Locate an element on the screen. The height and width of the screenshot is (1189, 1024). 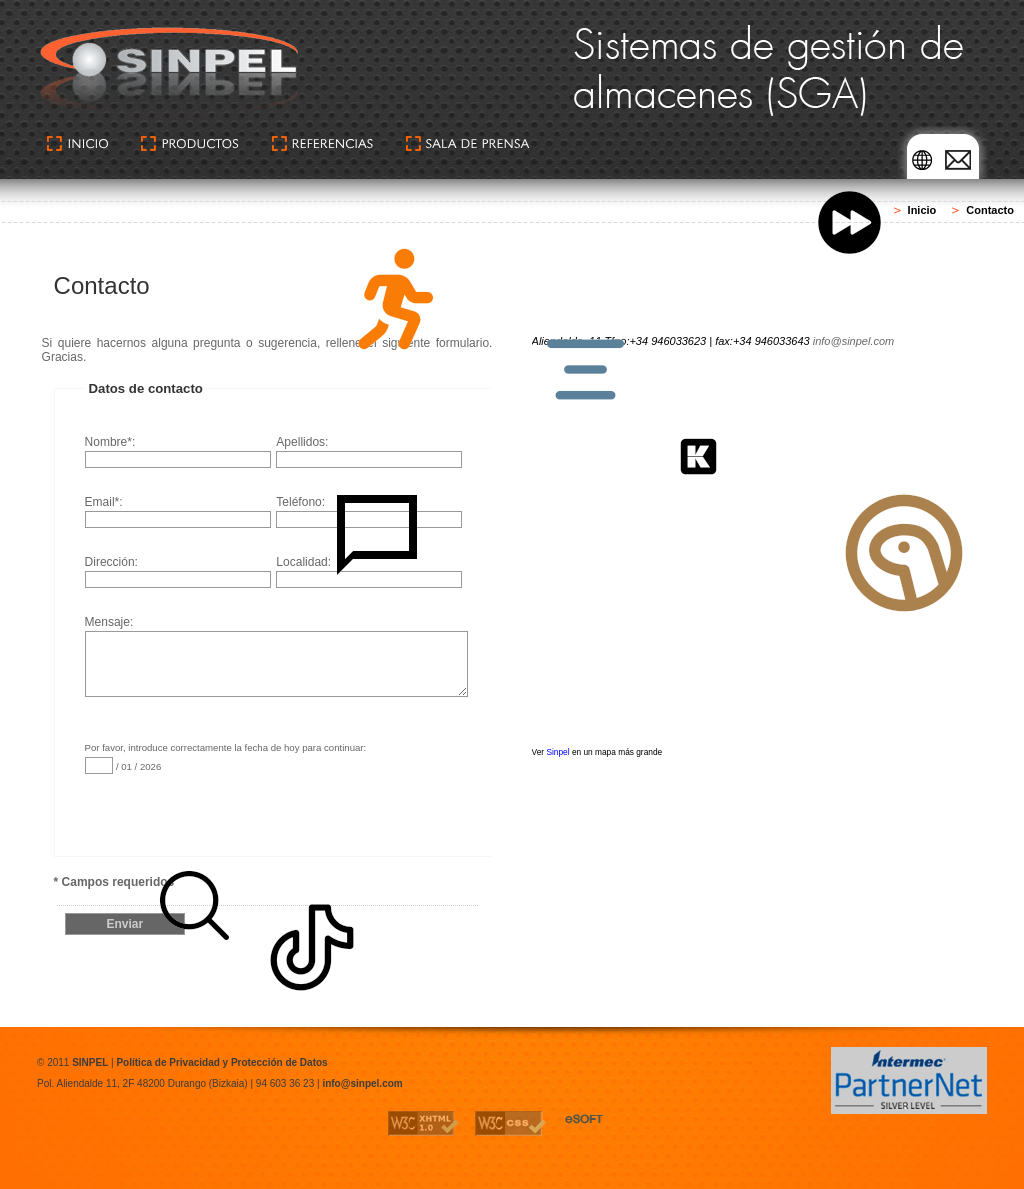
search for content is located at coordinates (194, 905).